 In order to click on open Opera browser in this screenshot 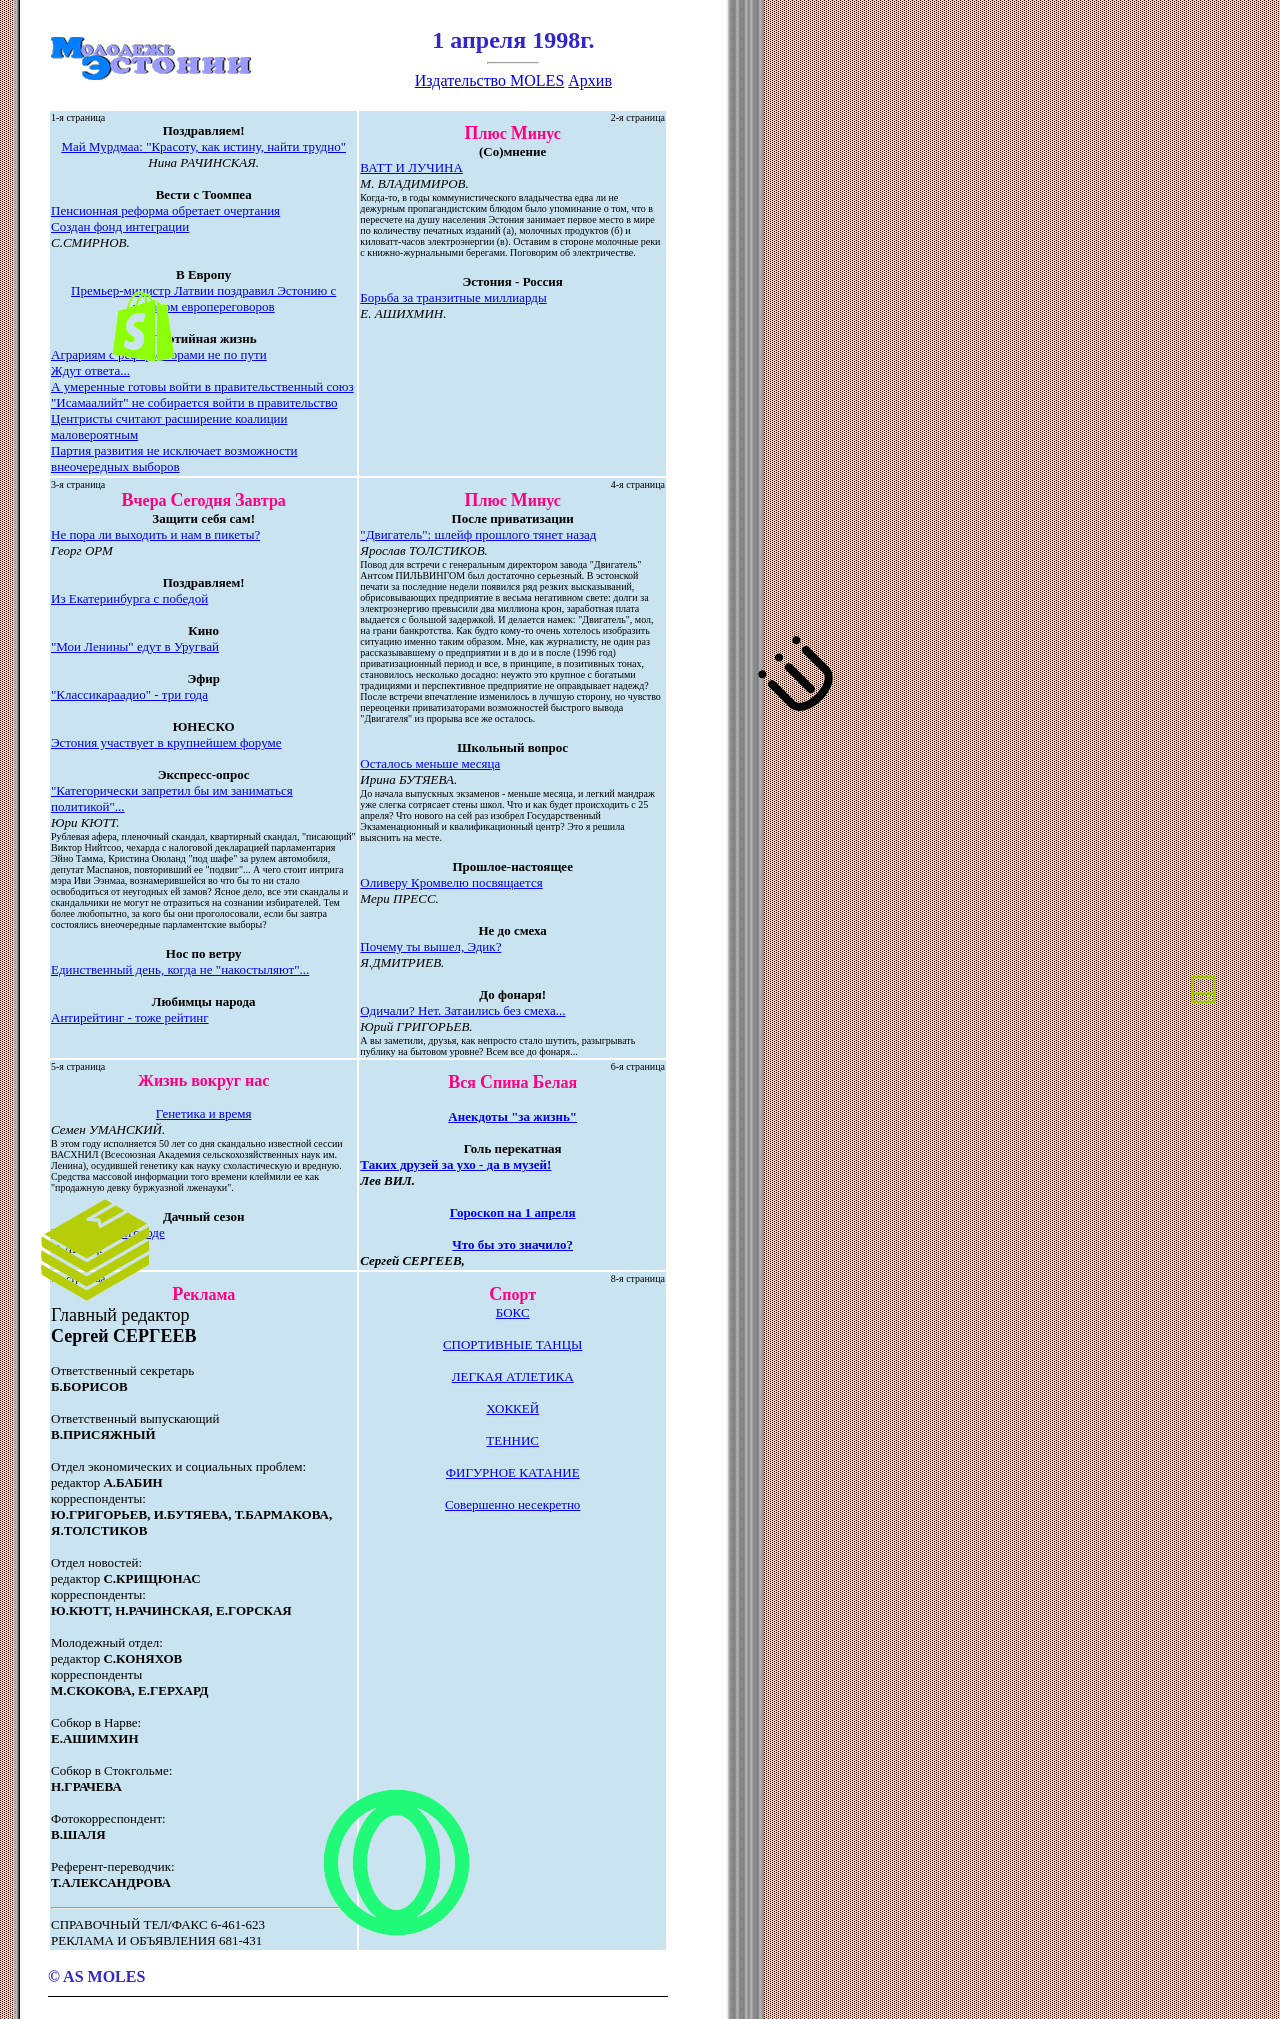, I will do `click(396, 1862)`.